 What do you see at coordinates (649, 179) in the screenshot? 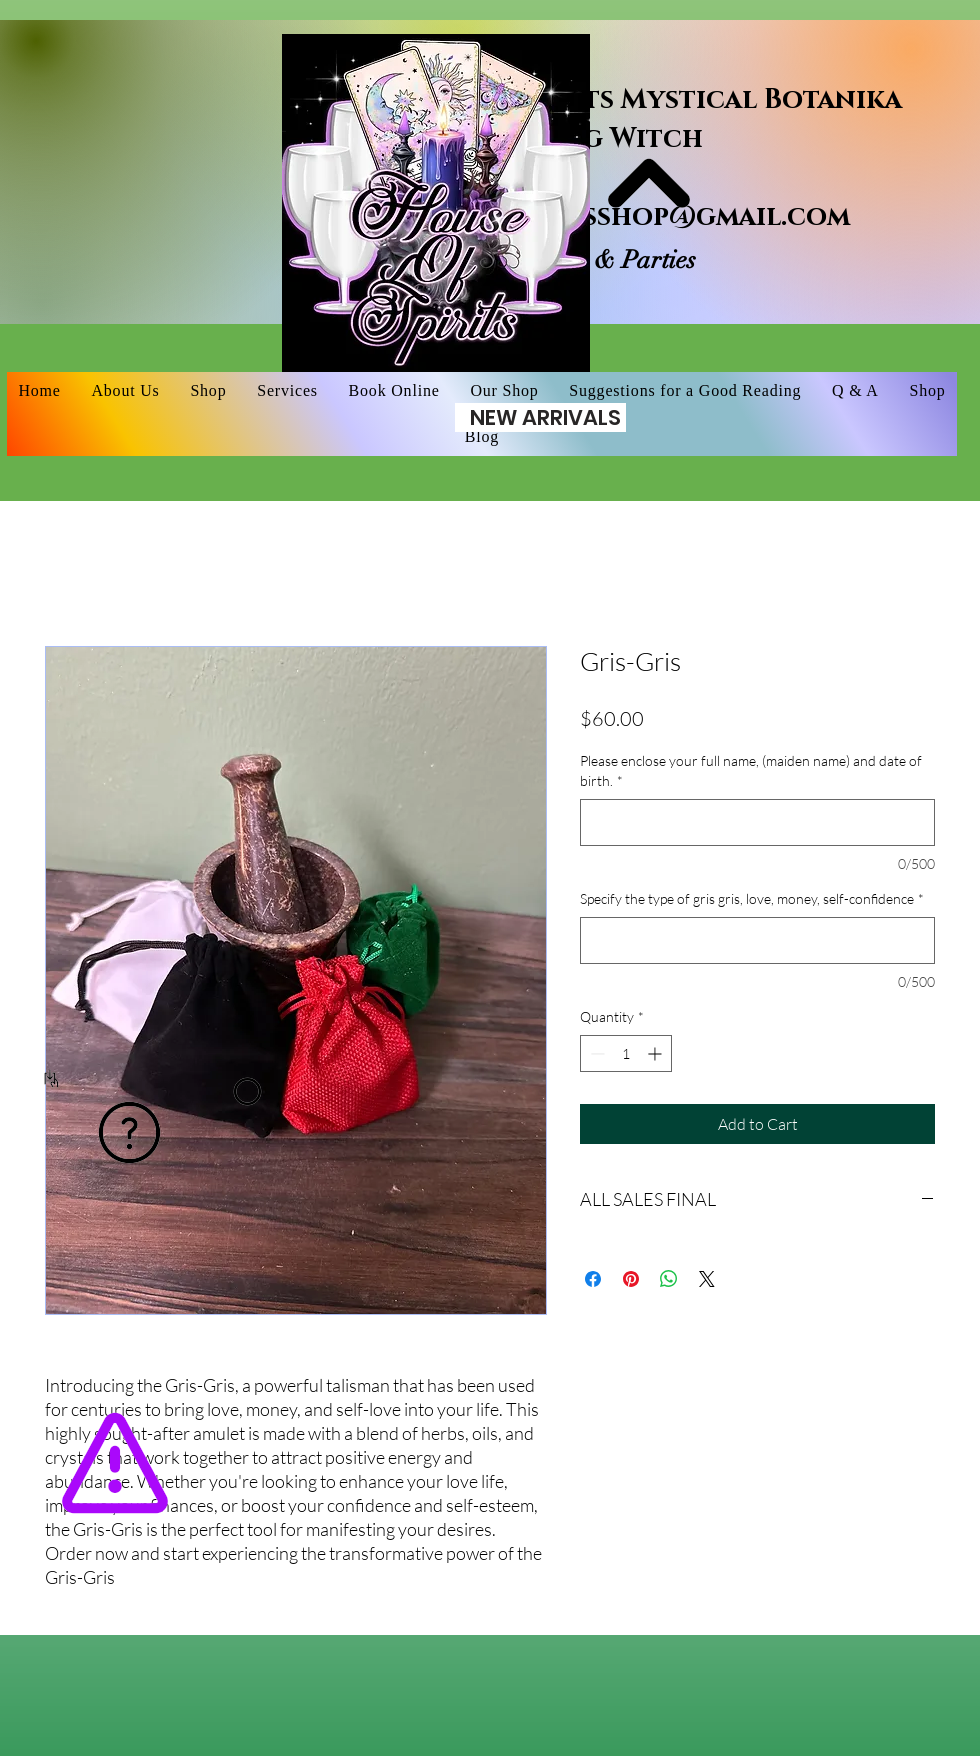
I see `collapse an expanded section` at bounding box center [649, 179].